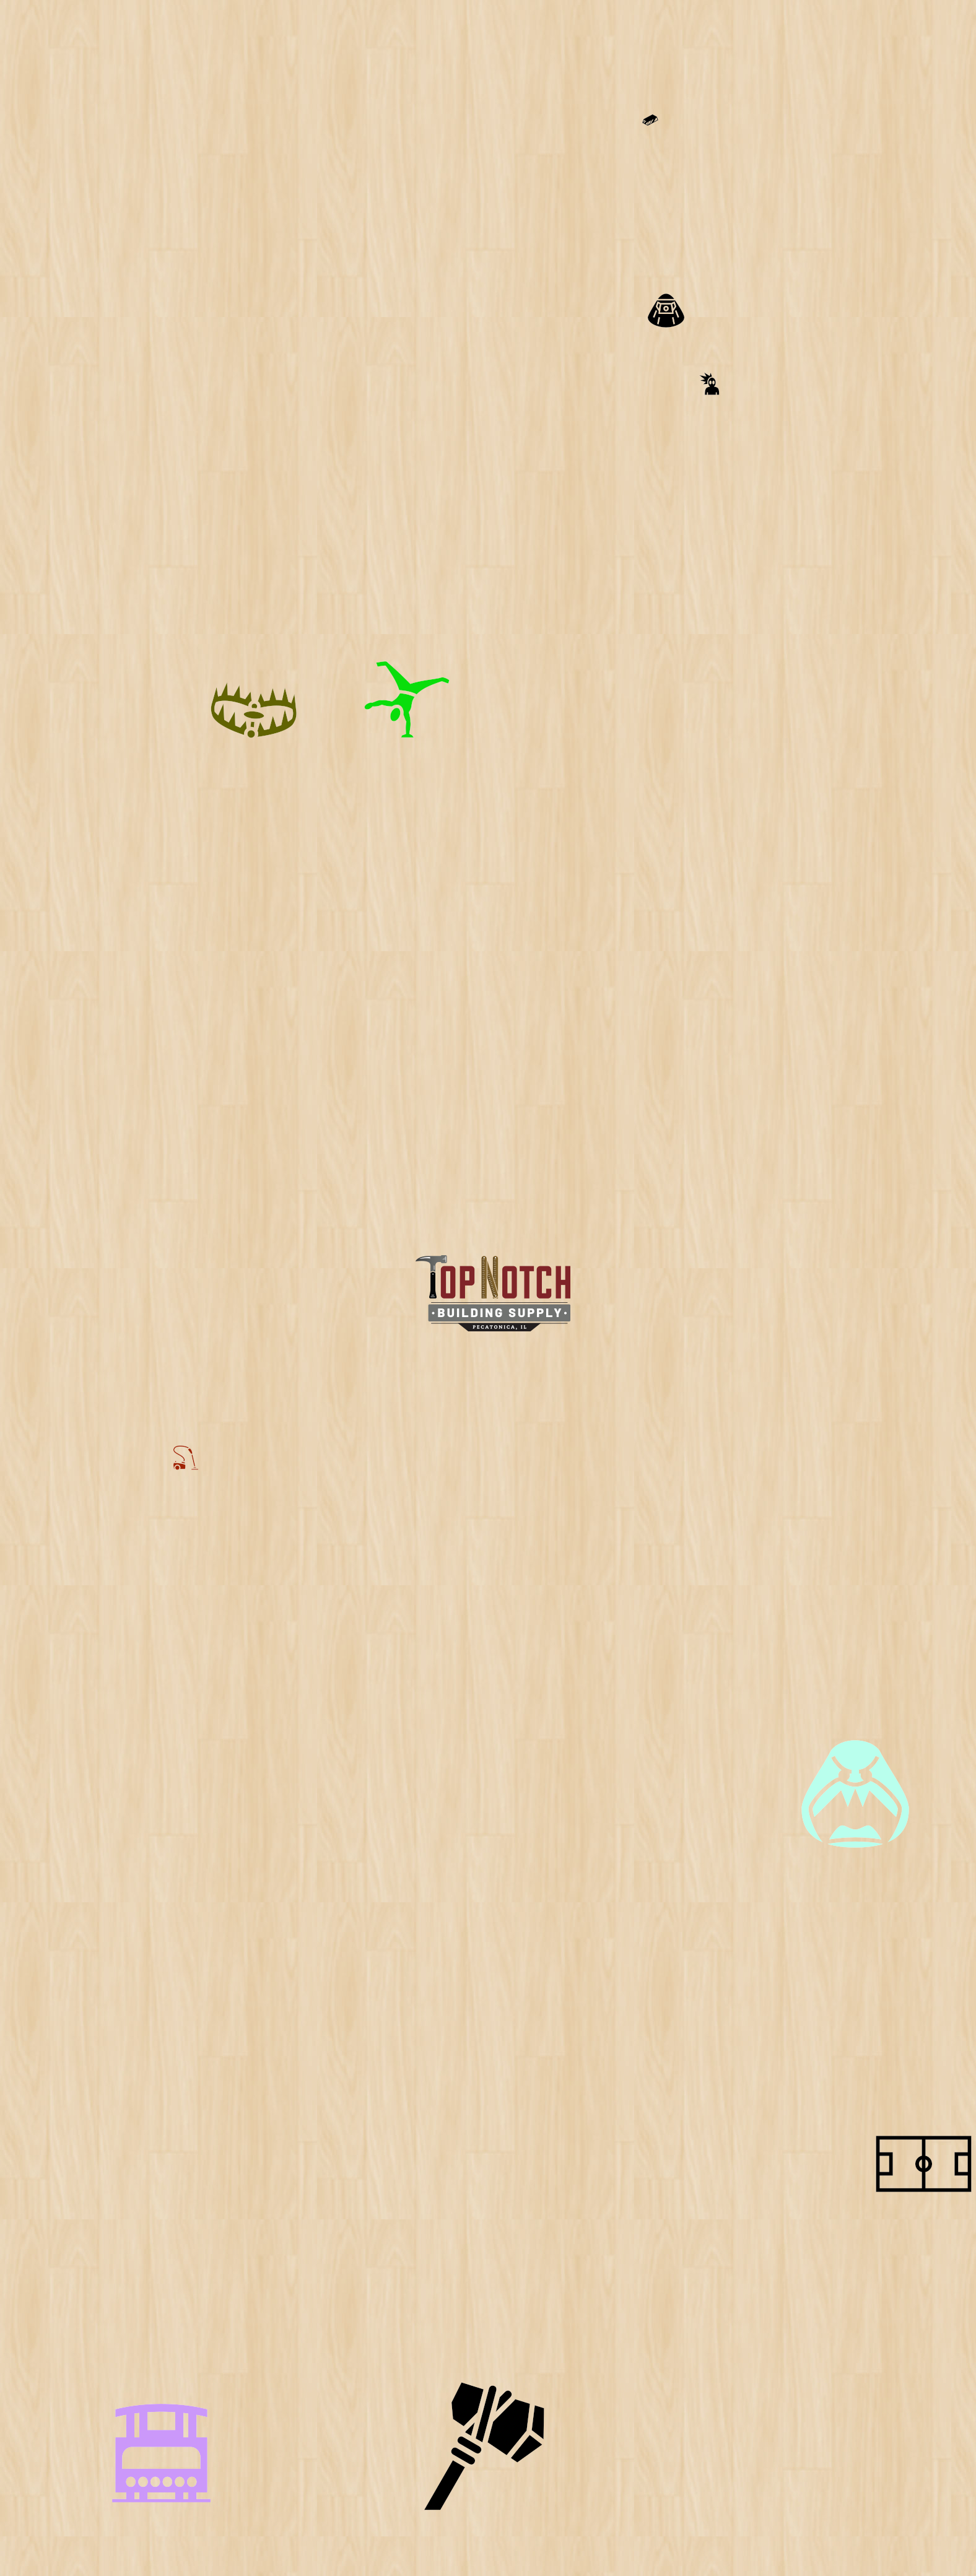  Describe the element at coordinates (486, 2445) in the screenshot. I see `stone age or primitive tool category in a crafting game` at that location.